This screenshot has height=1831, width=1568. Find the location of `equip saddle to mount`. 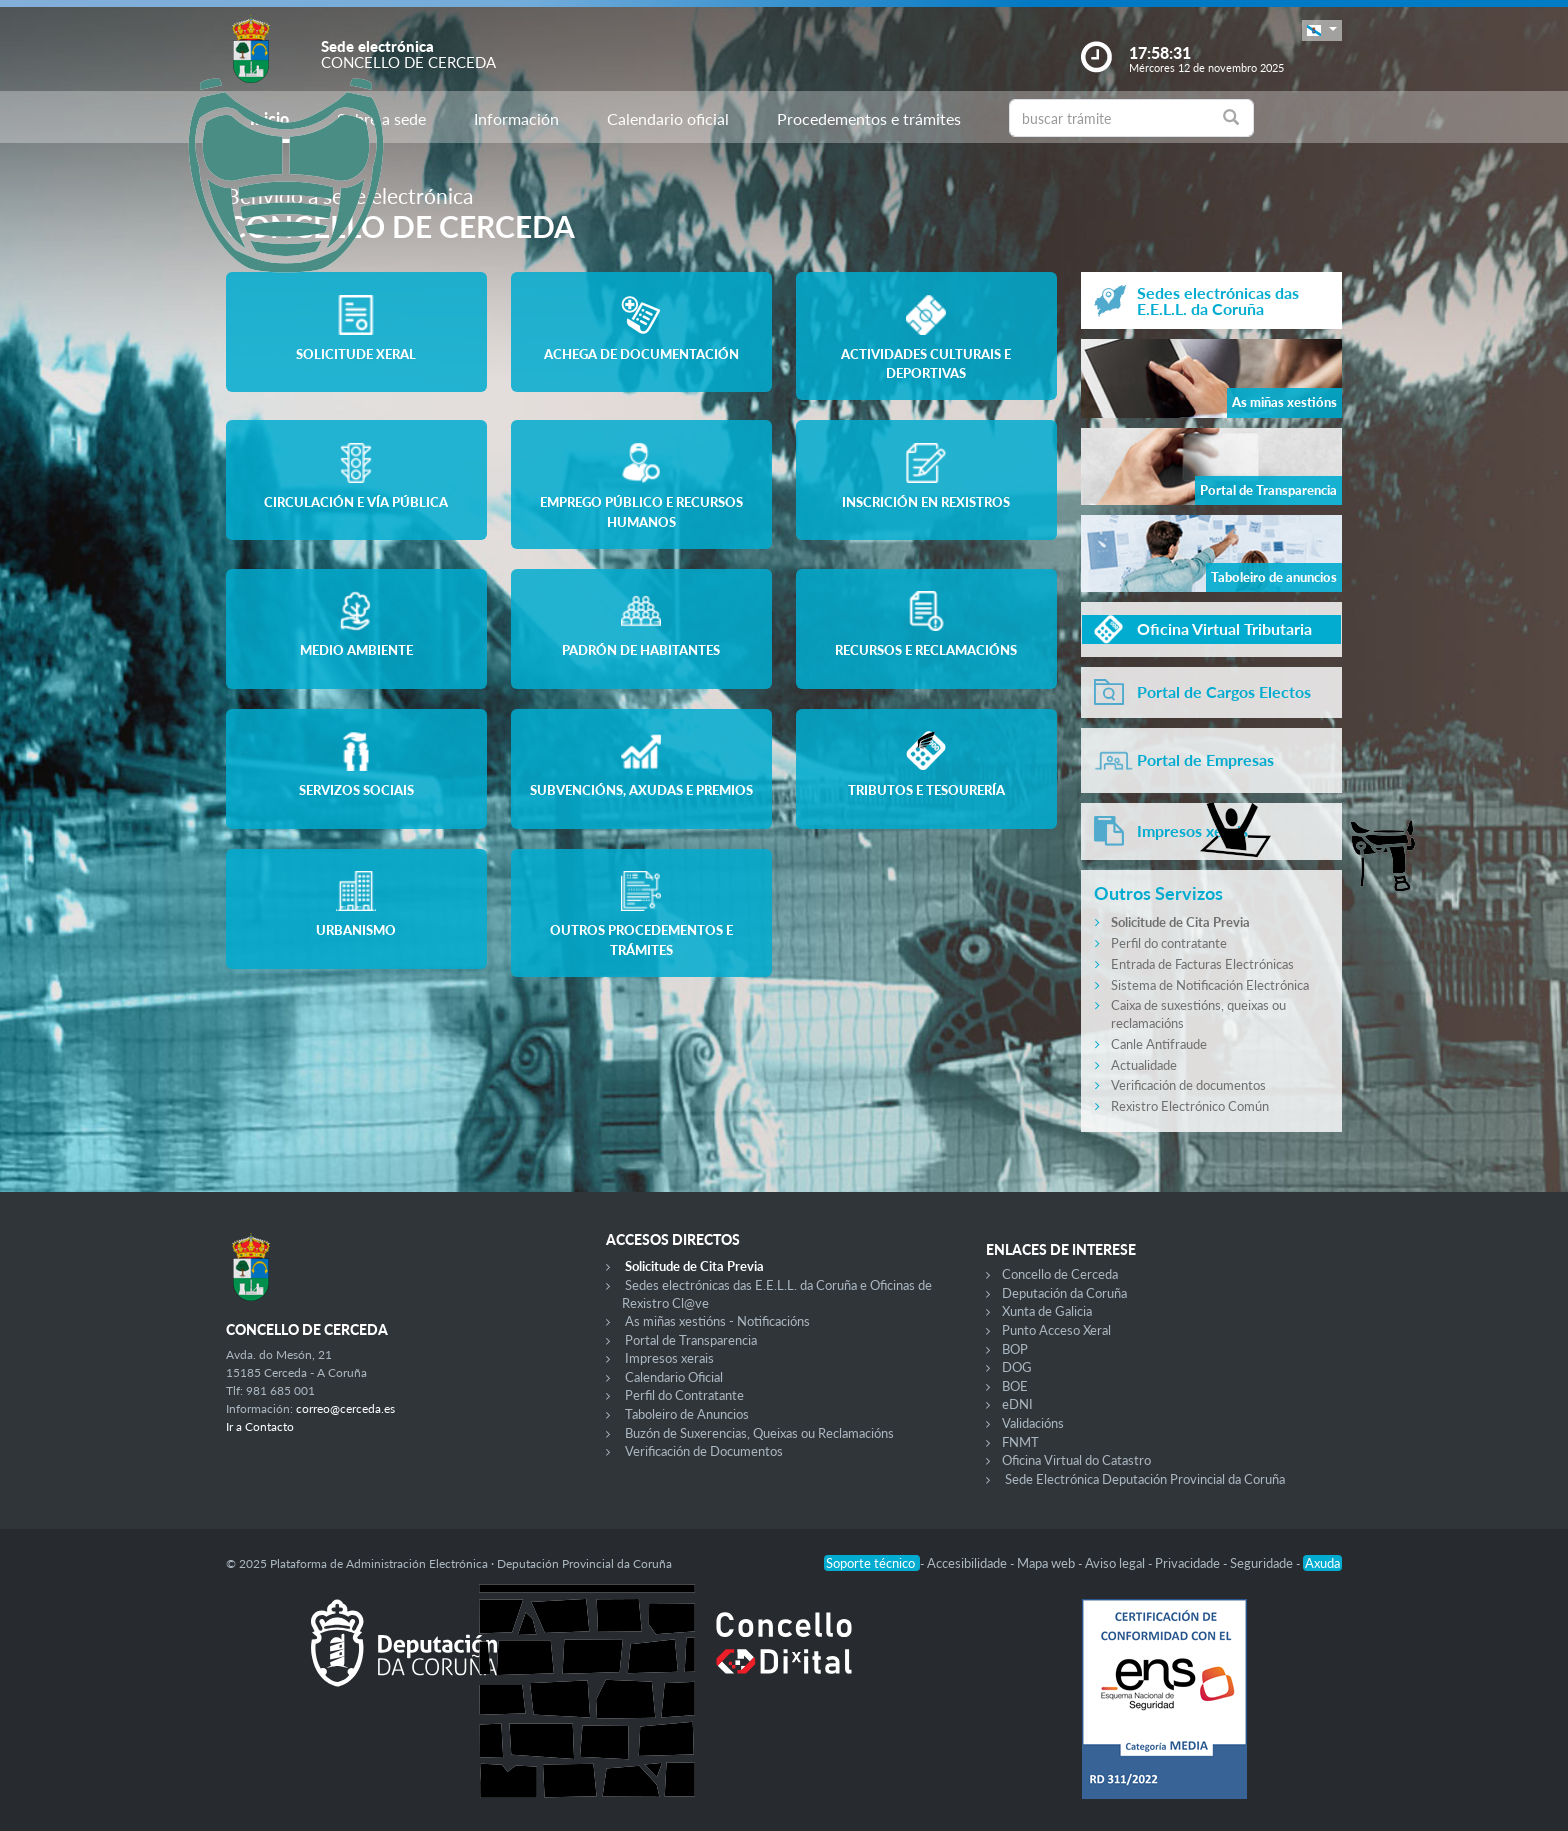

equip saddle to mount is located at coordinates (1383, 856).